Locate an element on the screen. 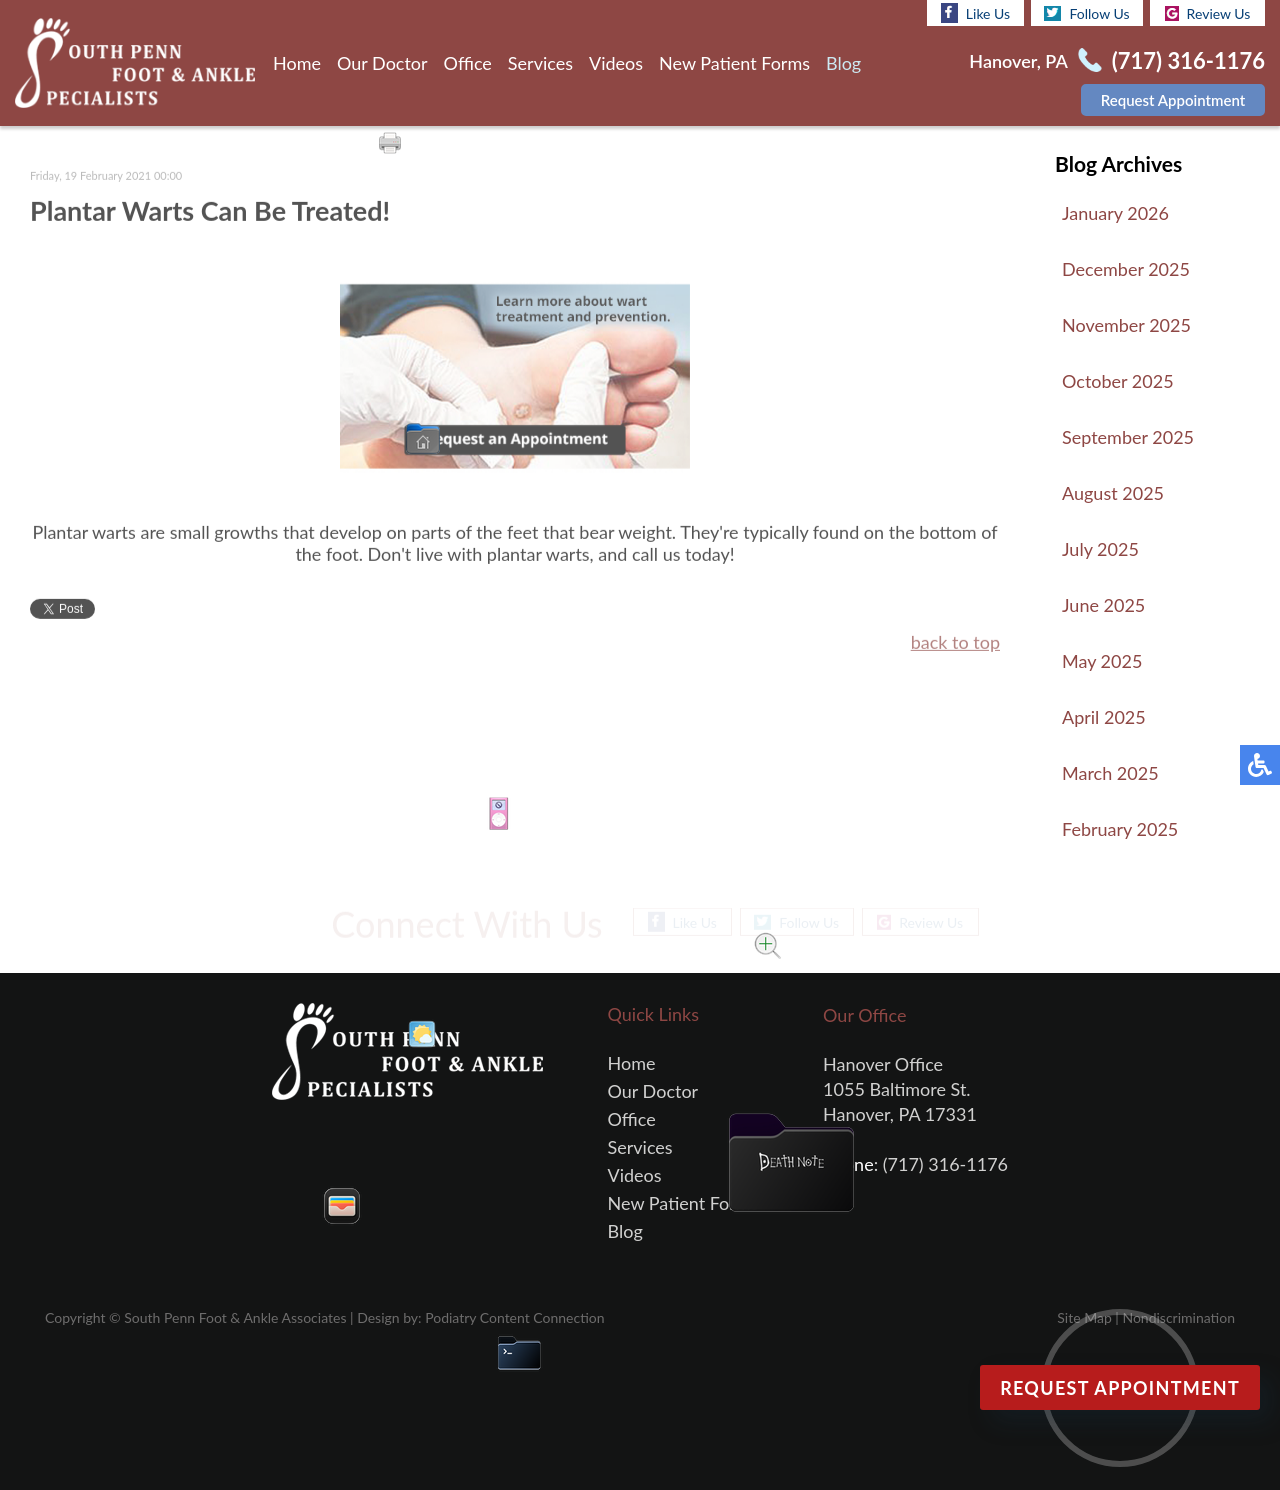  open apple wallet app is located at coordinates (342, 1206).